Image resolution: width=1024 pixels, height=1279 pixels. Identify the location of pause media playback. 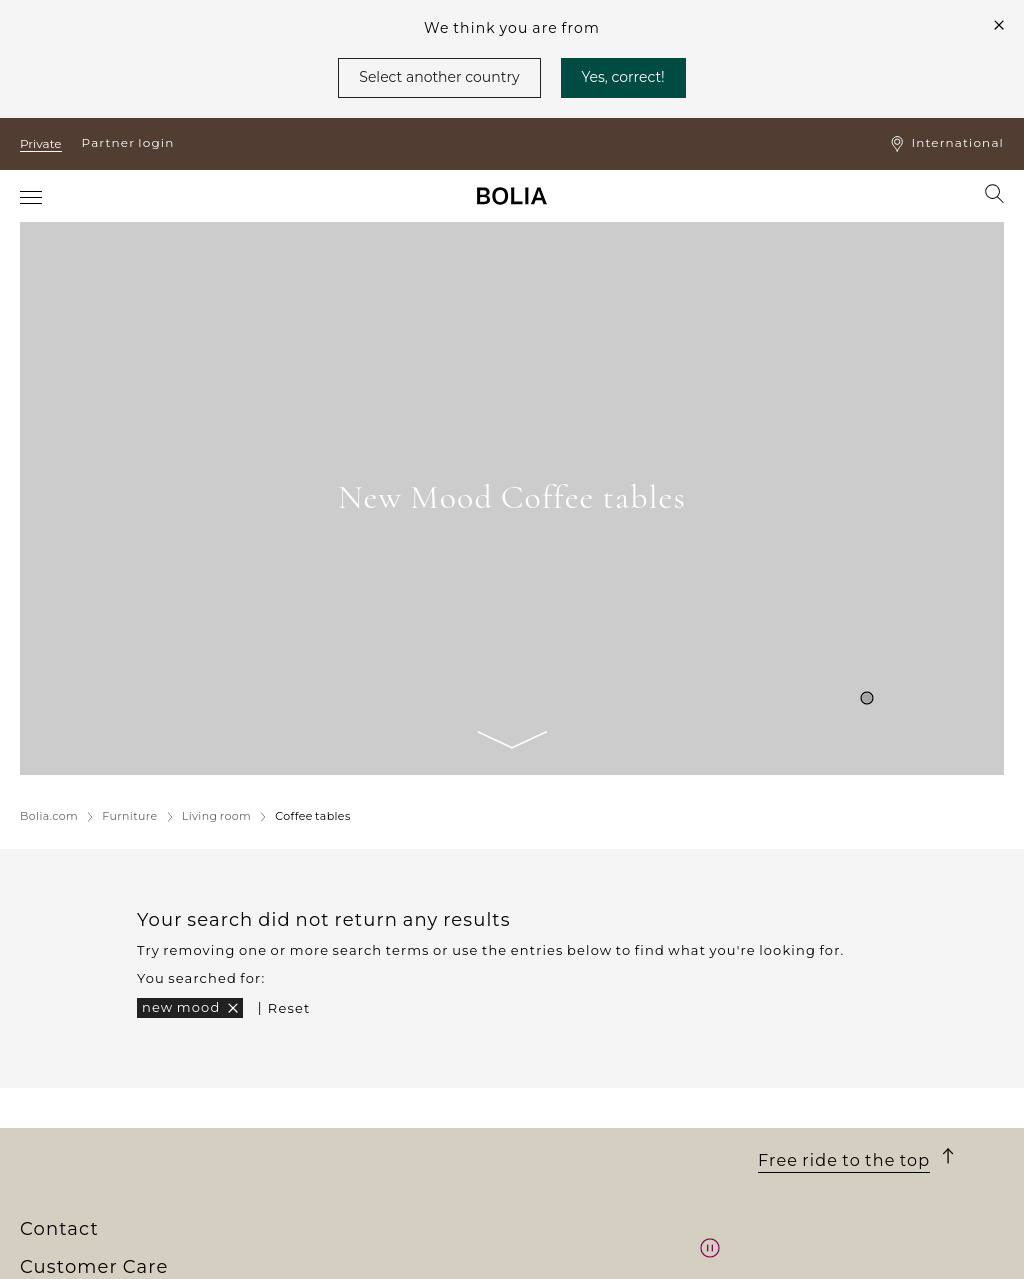
(710, 1248).